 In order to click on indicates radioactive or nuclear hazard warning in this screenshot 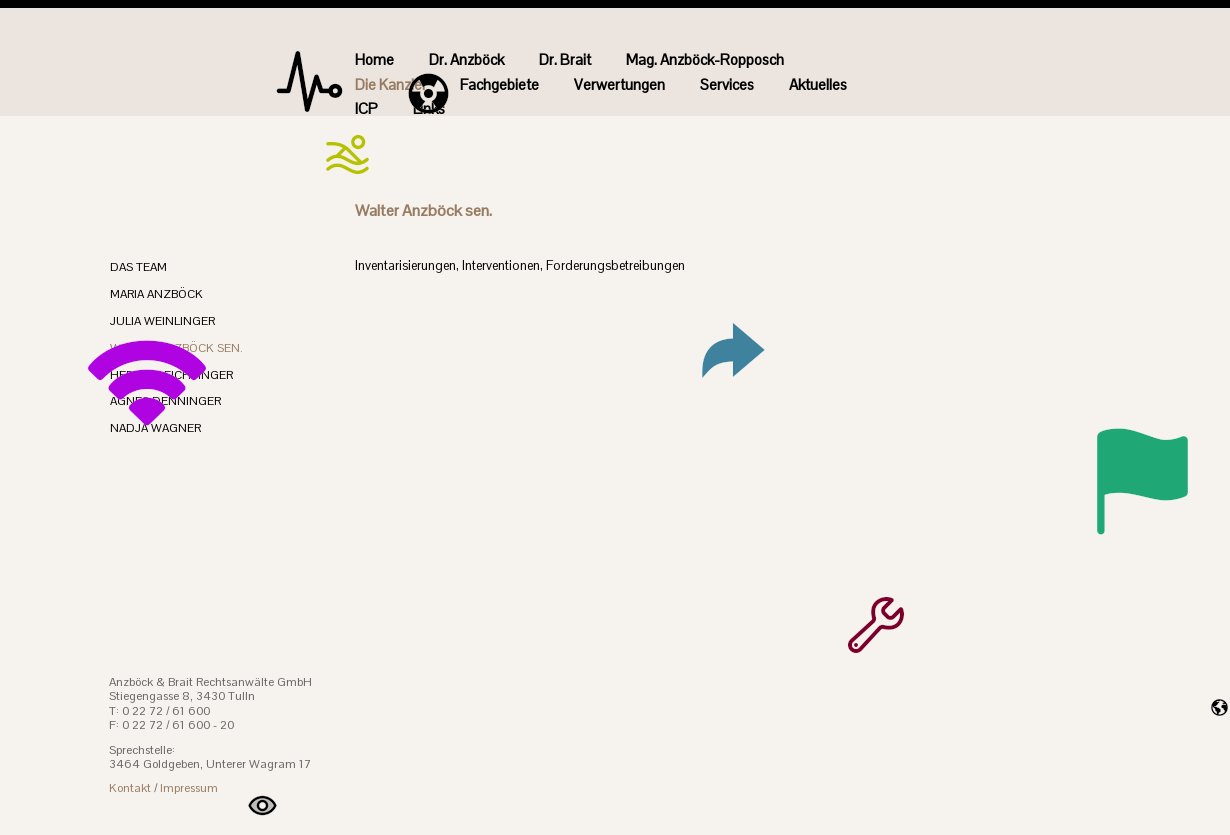, I will do `click(428, 93)`.